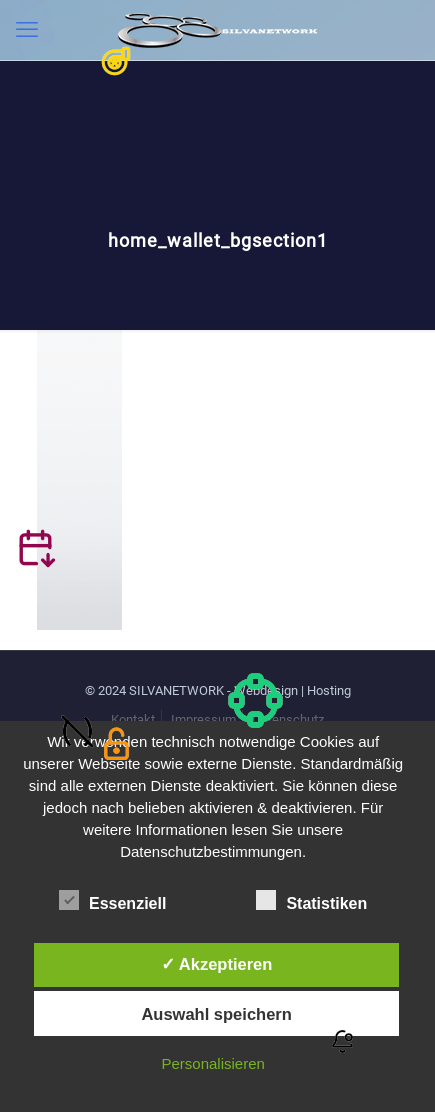  Describe the element at coordinates (255, 700) in the screenshot. I see `edit vector path anchor points` at that location.